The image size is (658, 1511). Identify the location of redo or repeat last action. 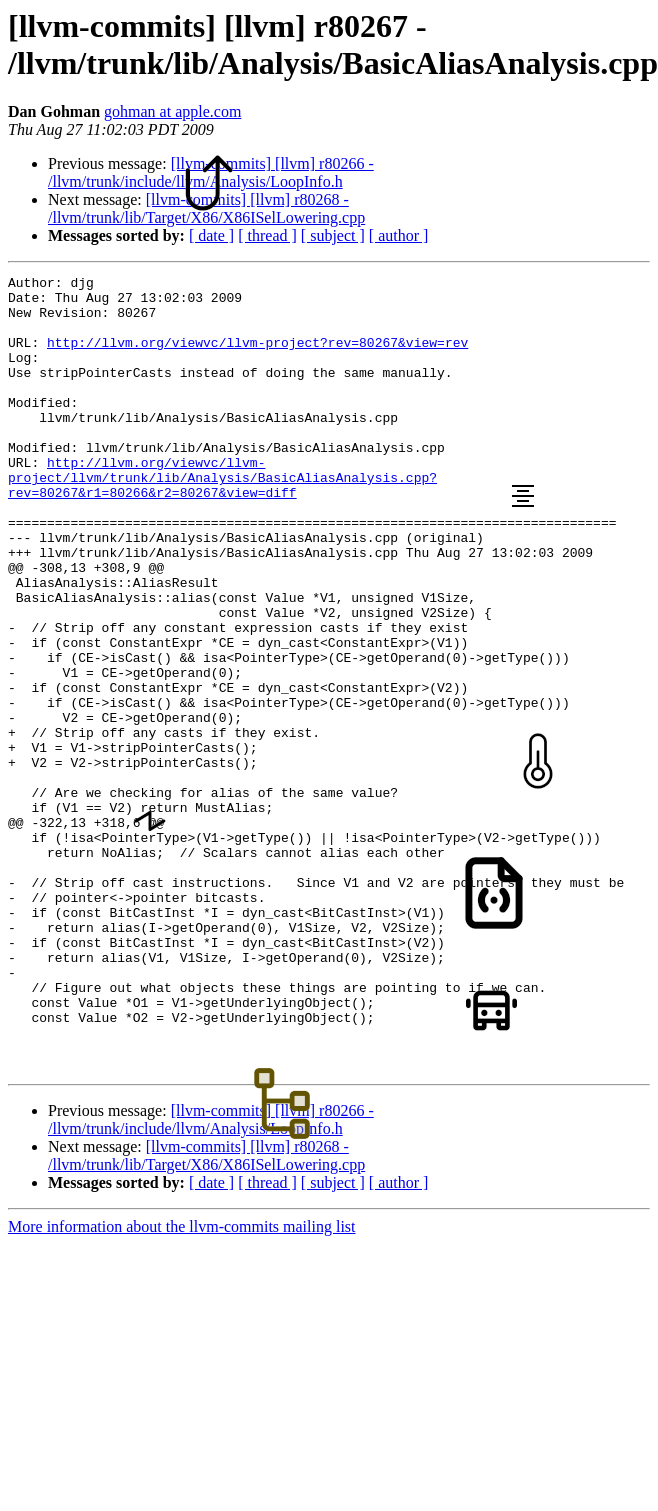
(207, 183).